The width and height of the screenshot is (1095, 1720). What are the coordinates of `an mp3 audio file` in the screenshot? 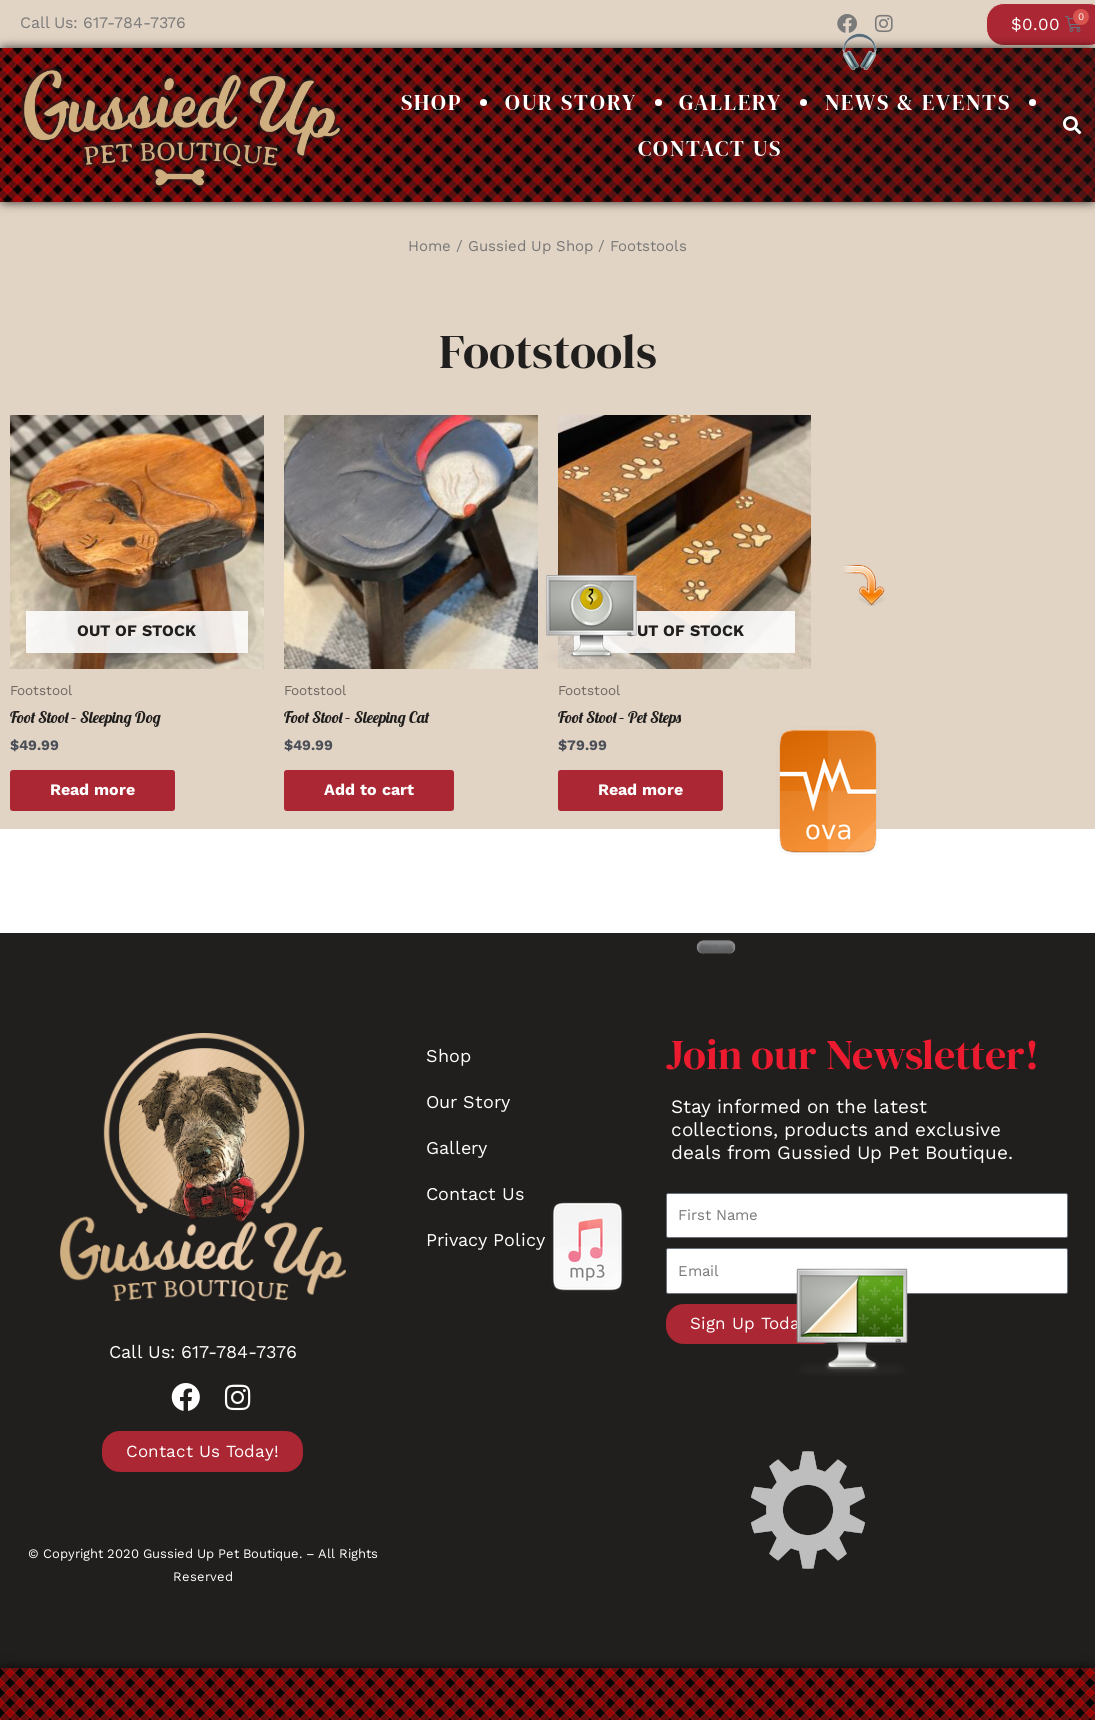 It's located at (587, 1246).